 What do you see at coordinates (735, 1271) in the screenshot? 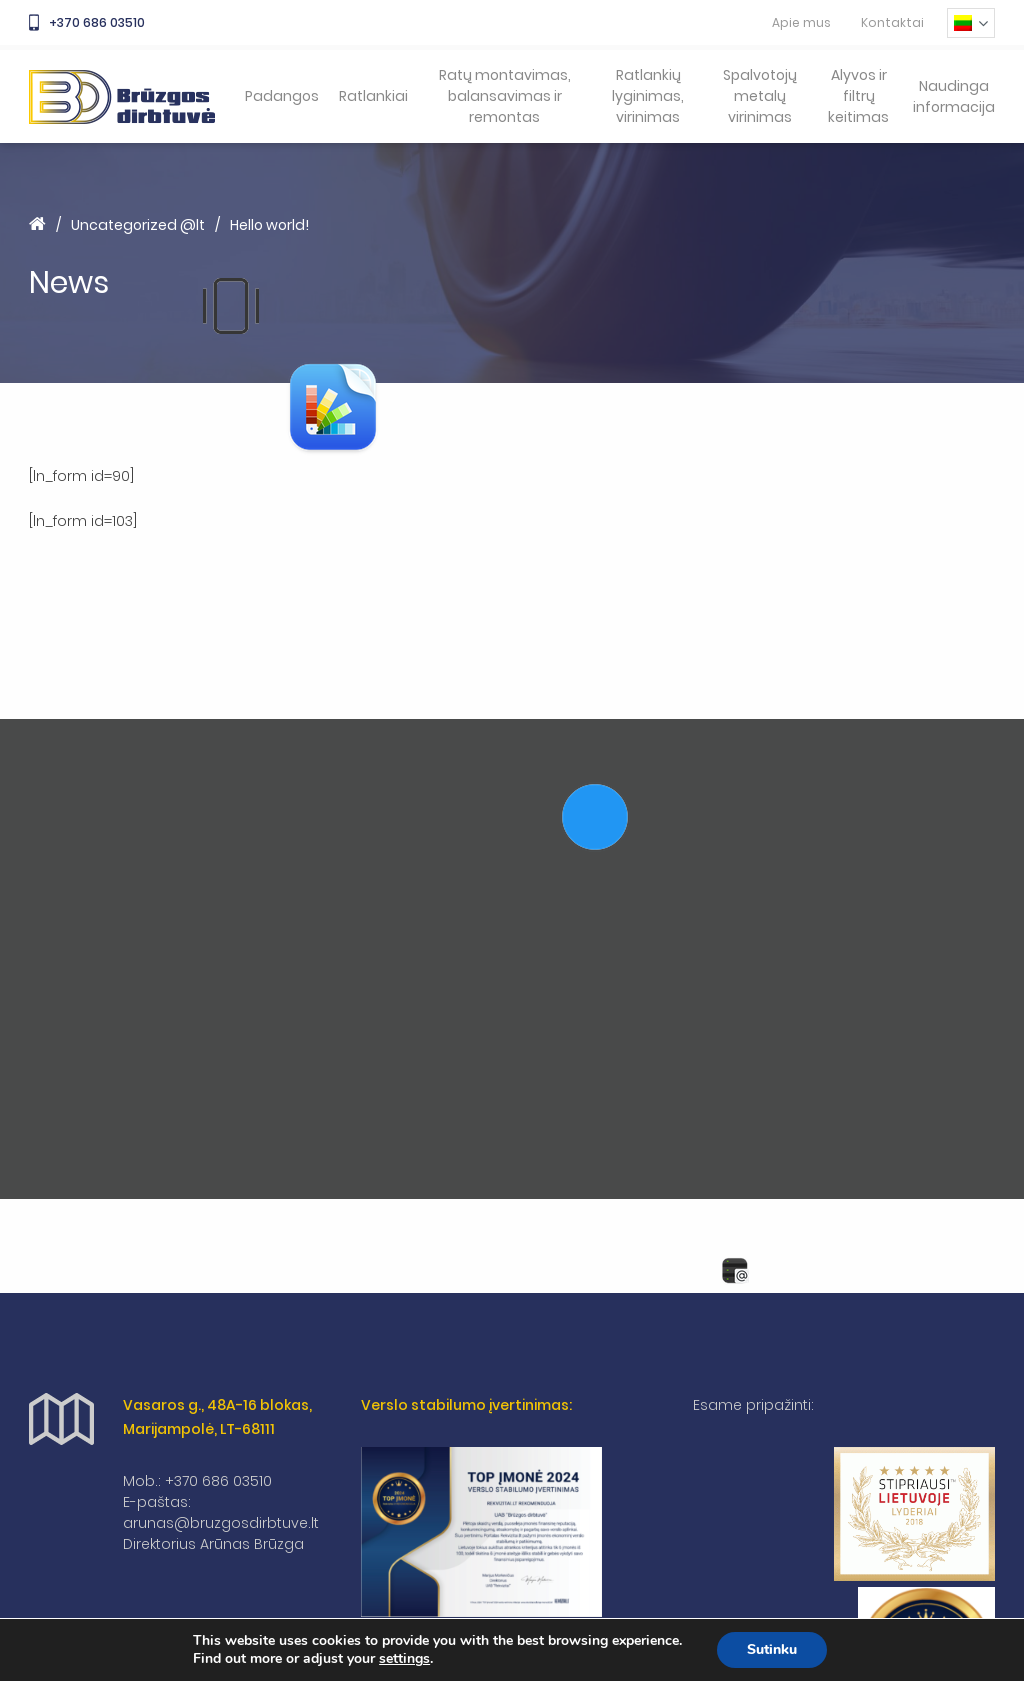
I see `configure DNS server settings` at bounding box center [735, 1271].